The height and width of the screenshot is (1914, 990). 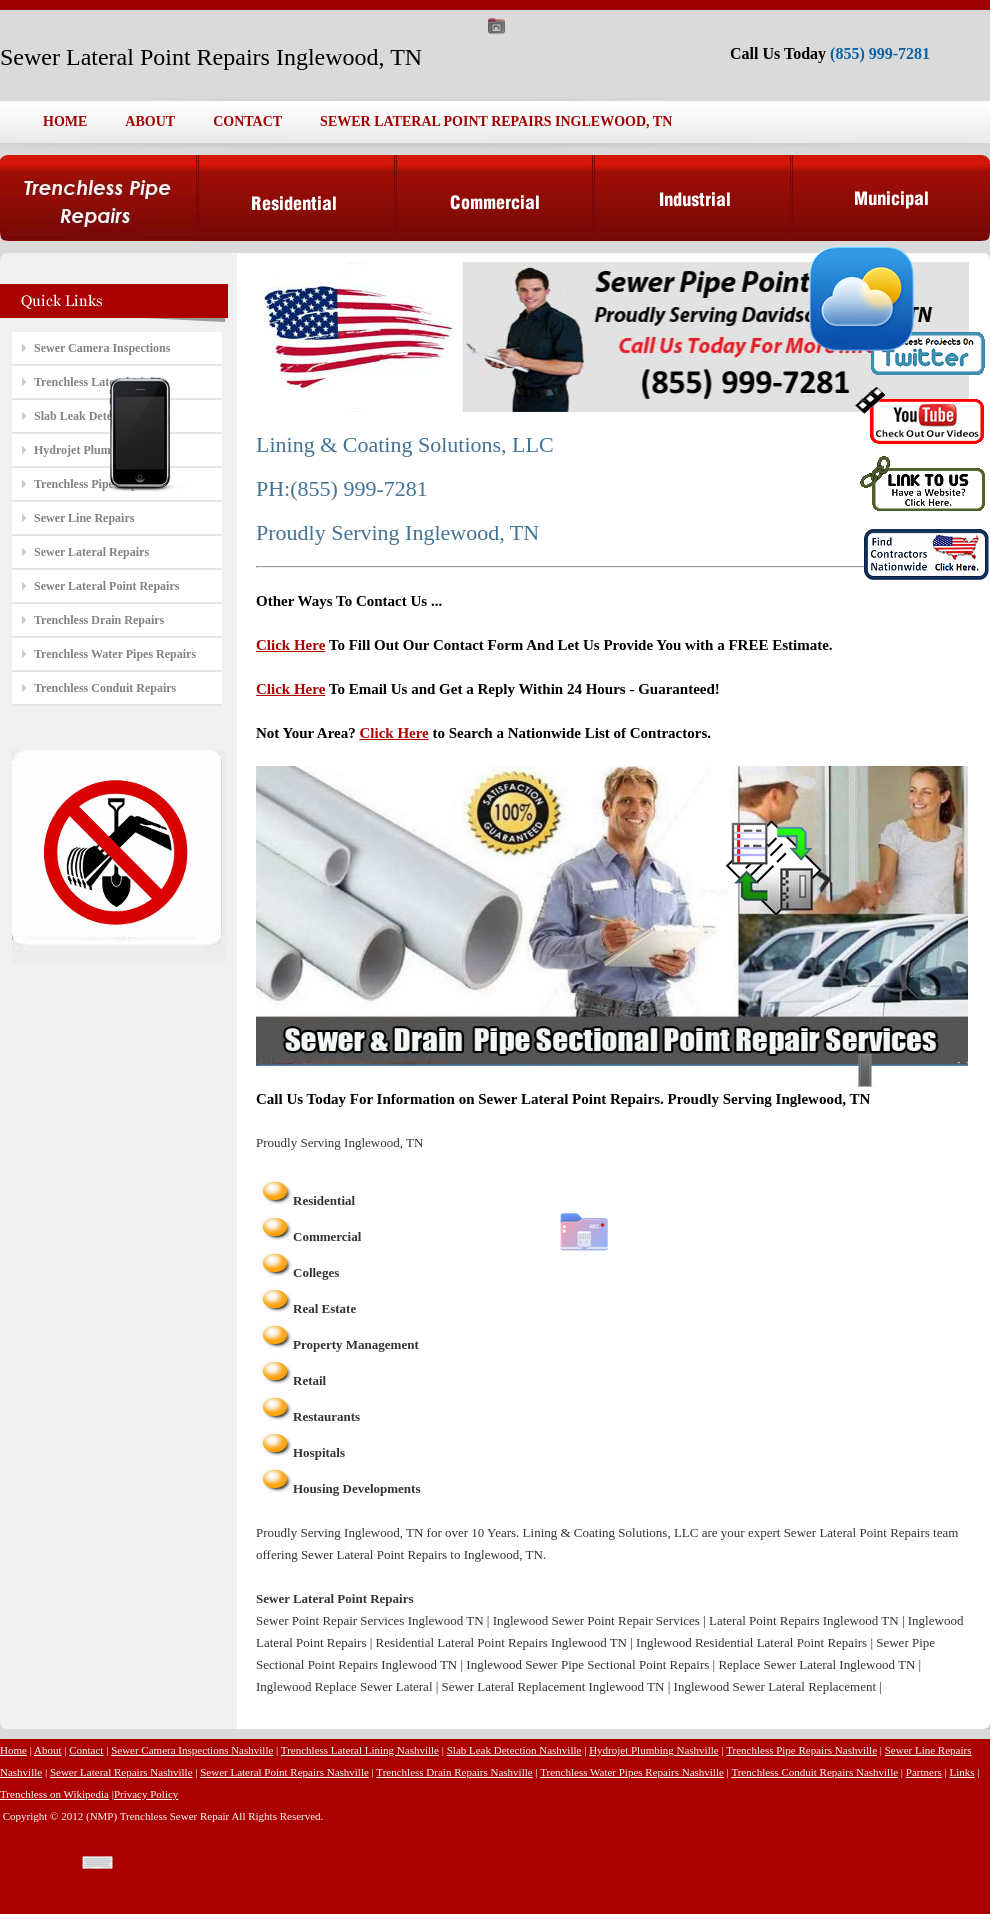 What do you see at coordinates (861, 298) in the screenshot?
I see `open the weather app` at bounding box center [861, 298].